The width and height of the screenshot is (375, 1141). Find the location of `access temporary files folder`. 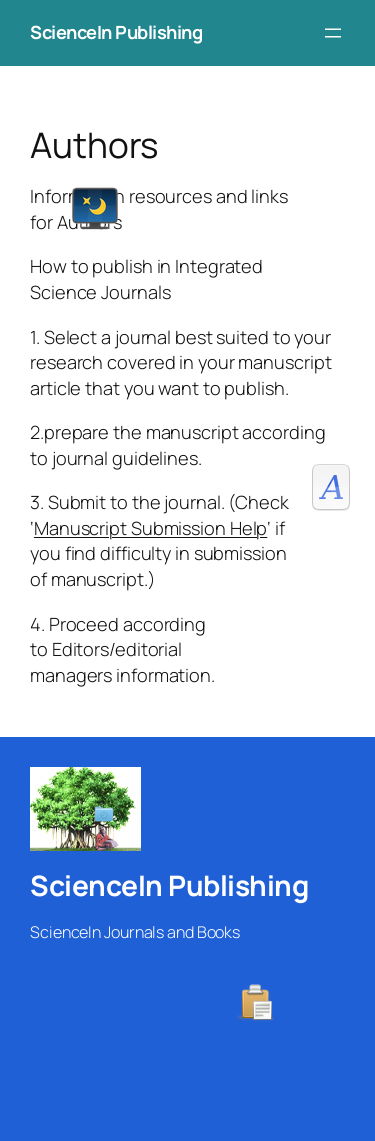

access temporary files folder is located at coordinates (104, 814).